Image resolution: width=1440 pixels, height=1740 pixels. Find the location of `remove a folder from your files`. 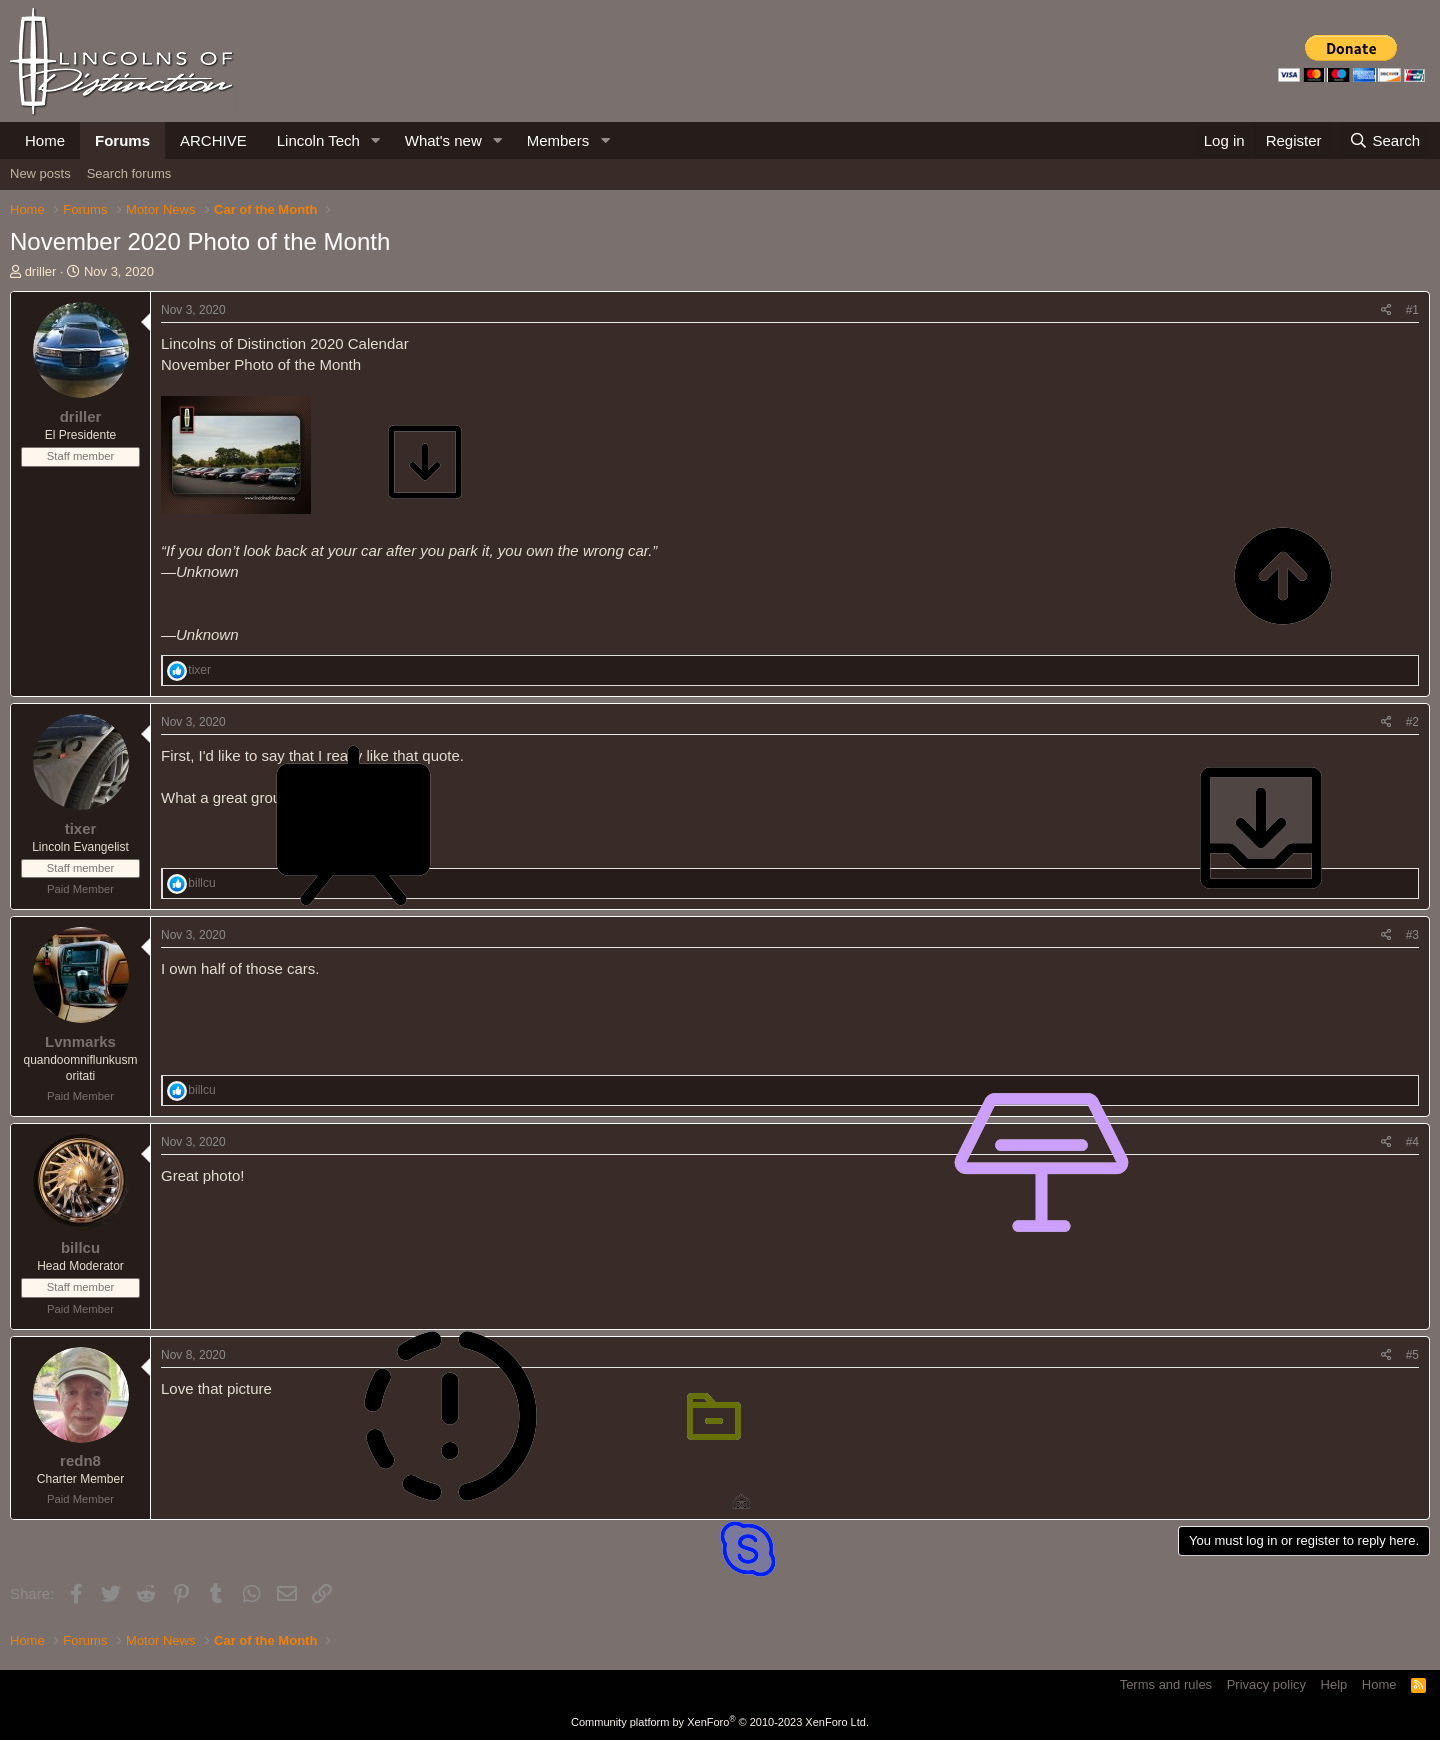

remove a folder from your files is located at coordinates (714, 1417).